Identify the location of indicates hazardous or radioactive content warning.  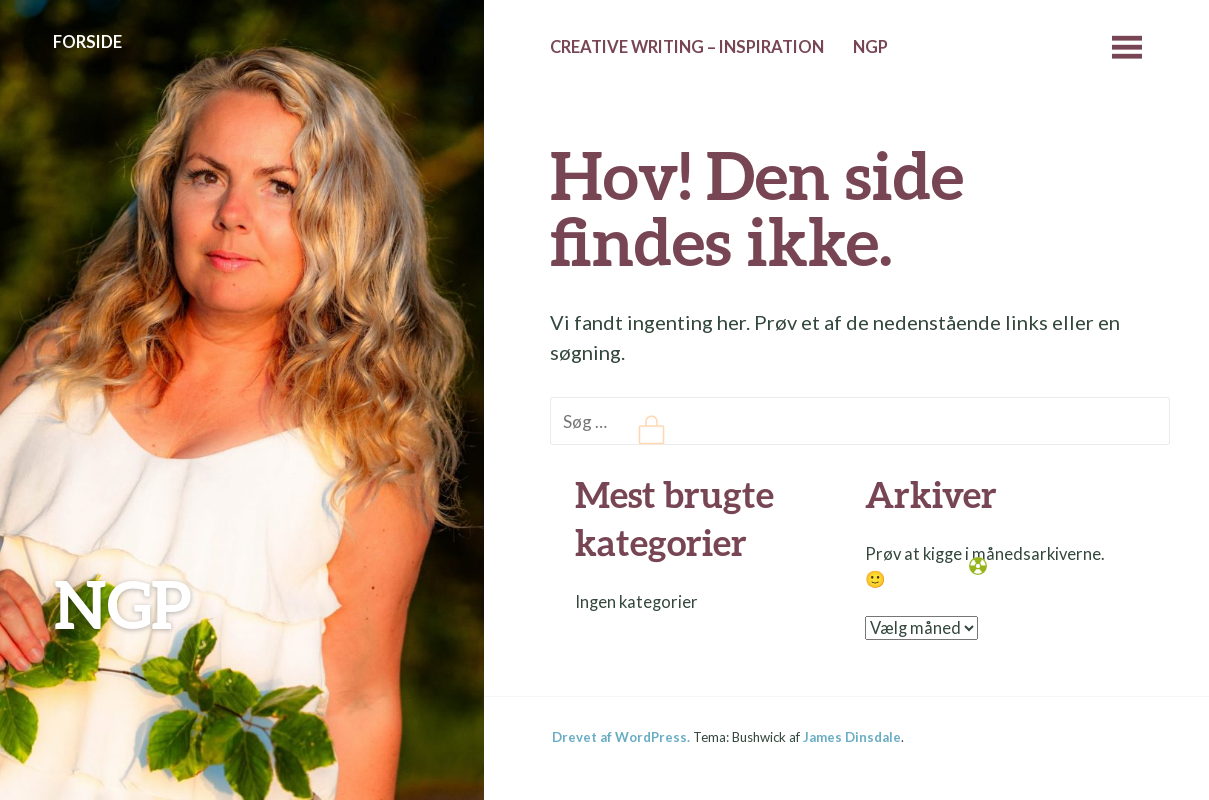
(978, 566).